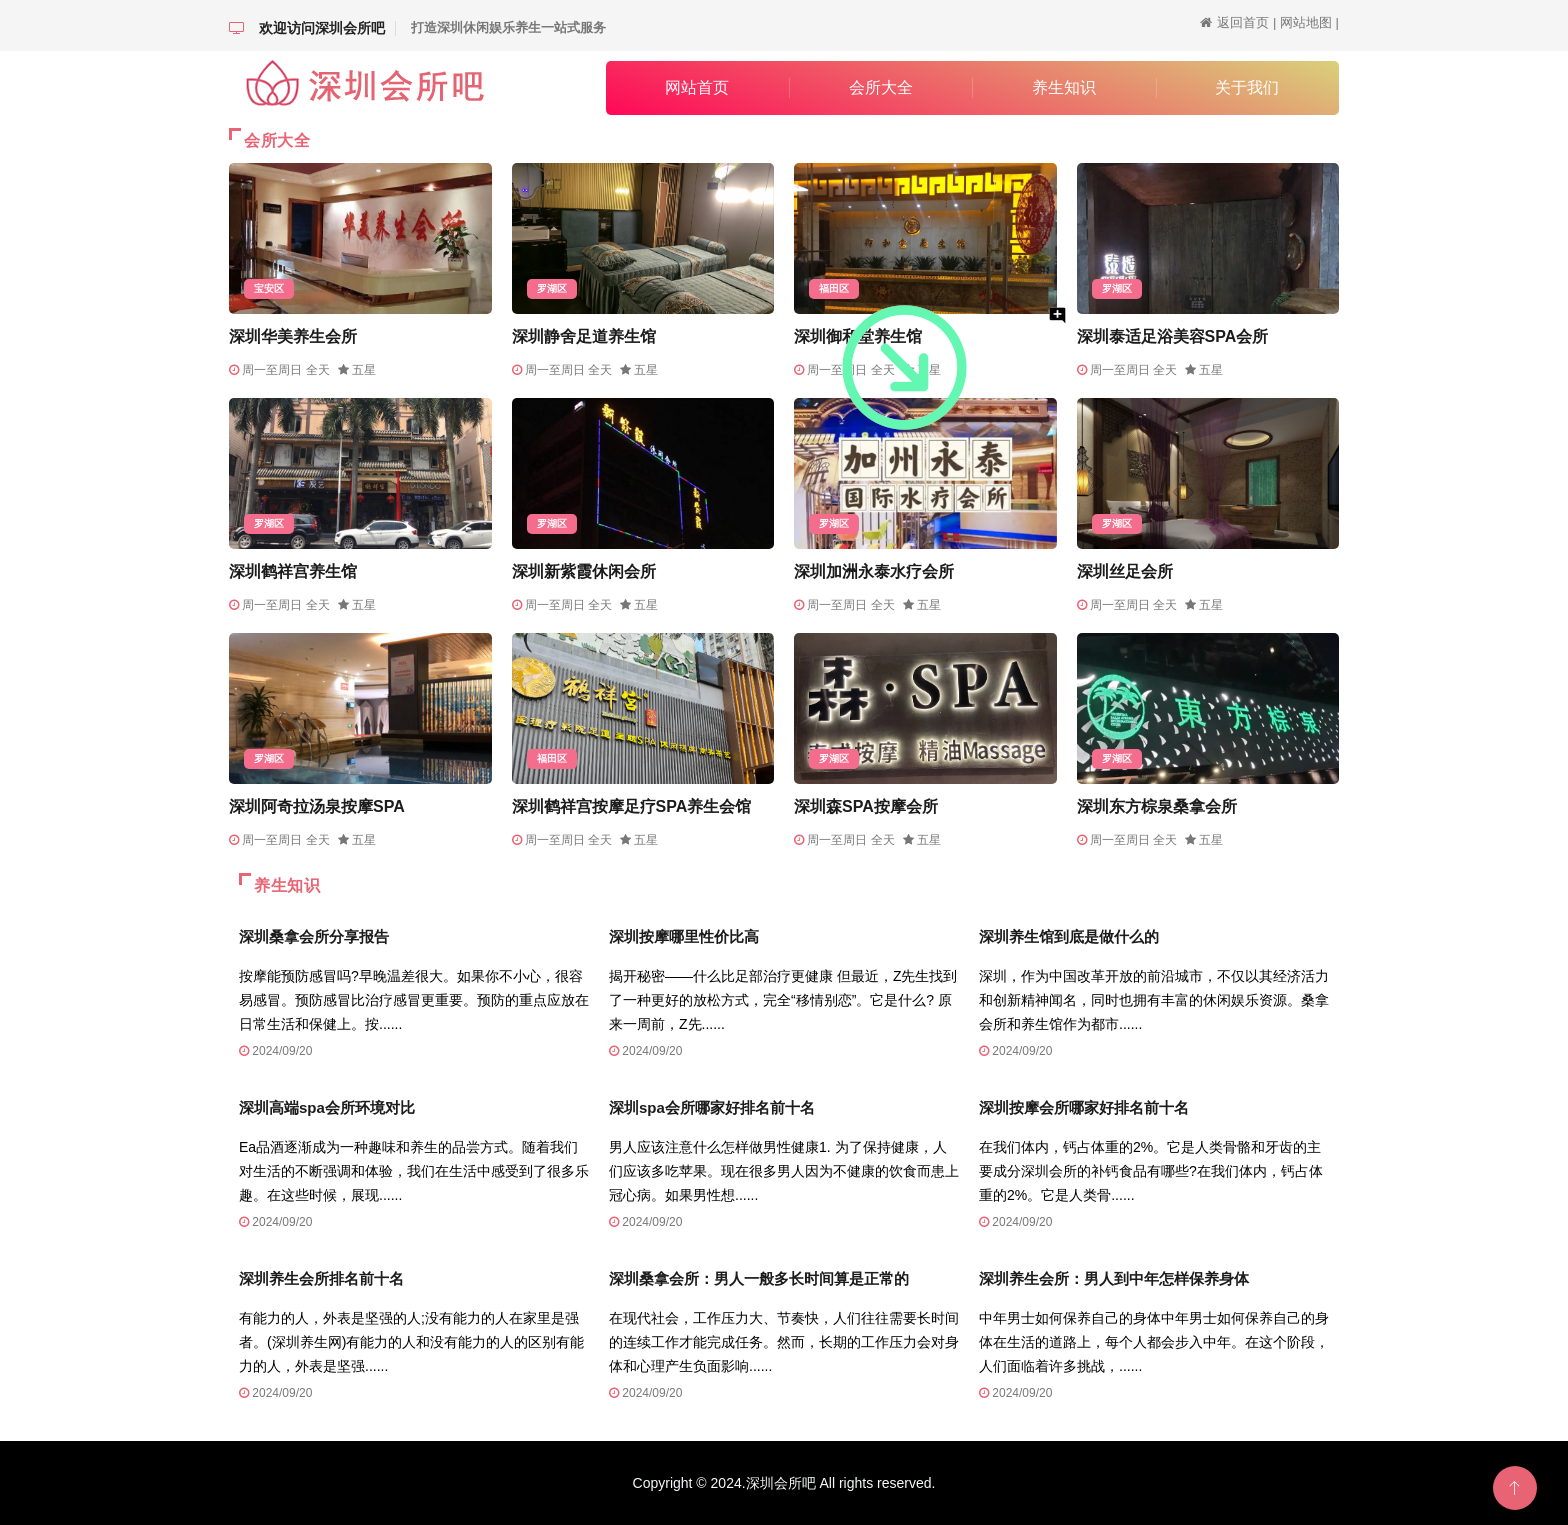 The width and height of the screenshot is (1568, 1525). What do you see at coordinates (1057, 315) in the screenshot?
I see `add a new comment` at bounding box center [1057, 315].